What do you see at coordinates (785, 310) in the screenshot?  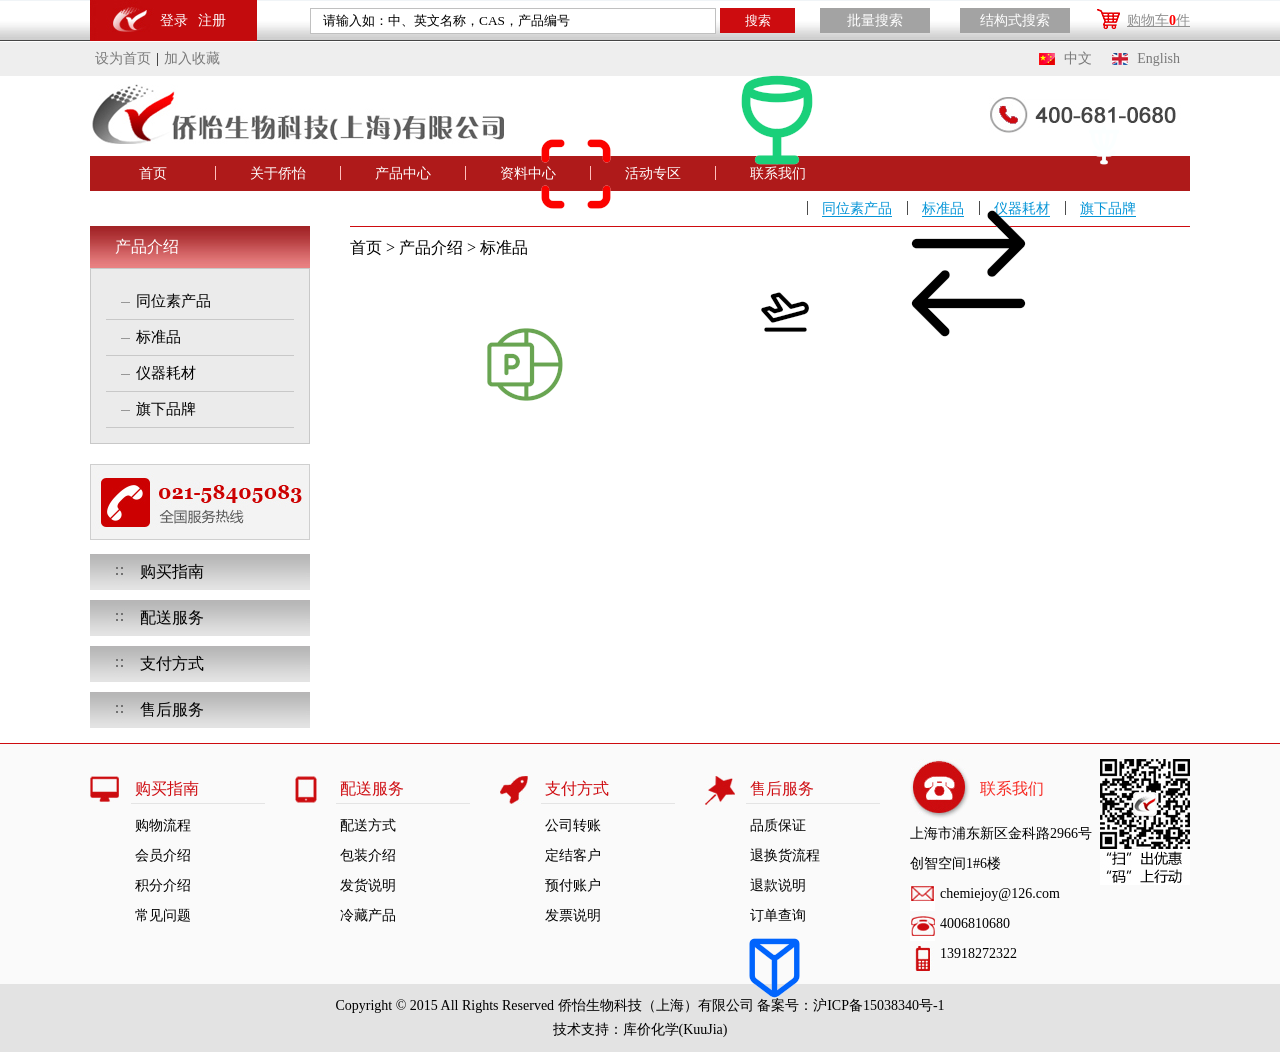 I see `view departing flights` at bounding box center [785, 310].